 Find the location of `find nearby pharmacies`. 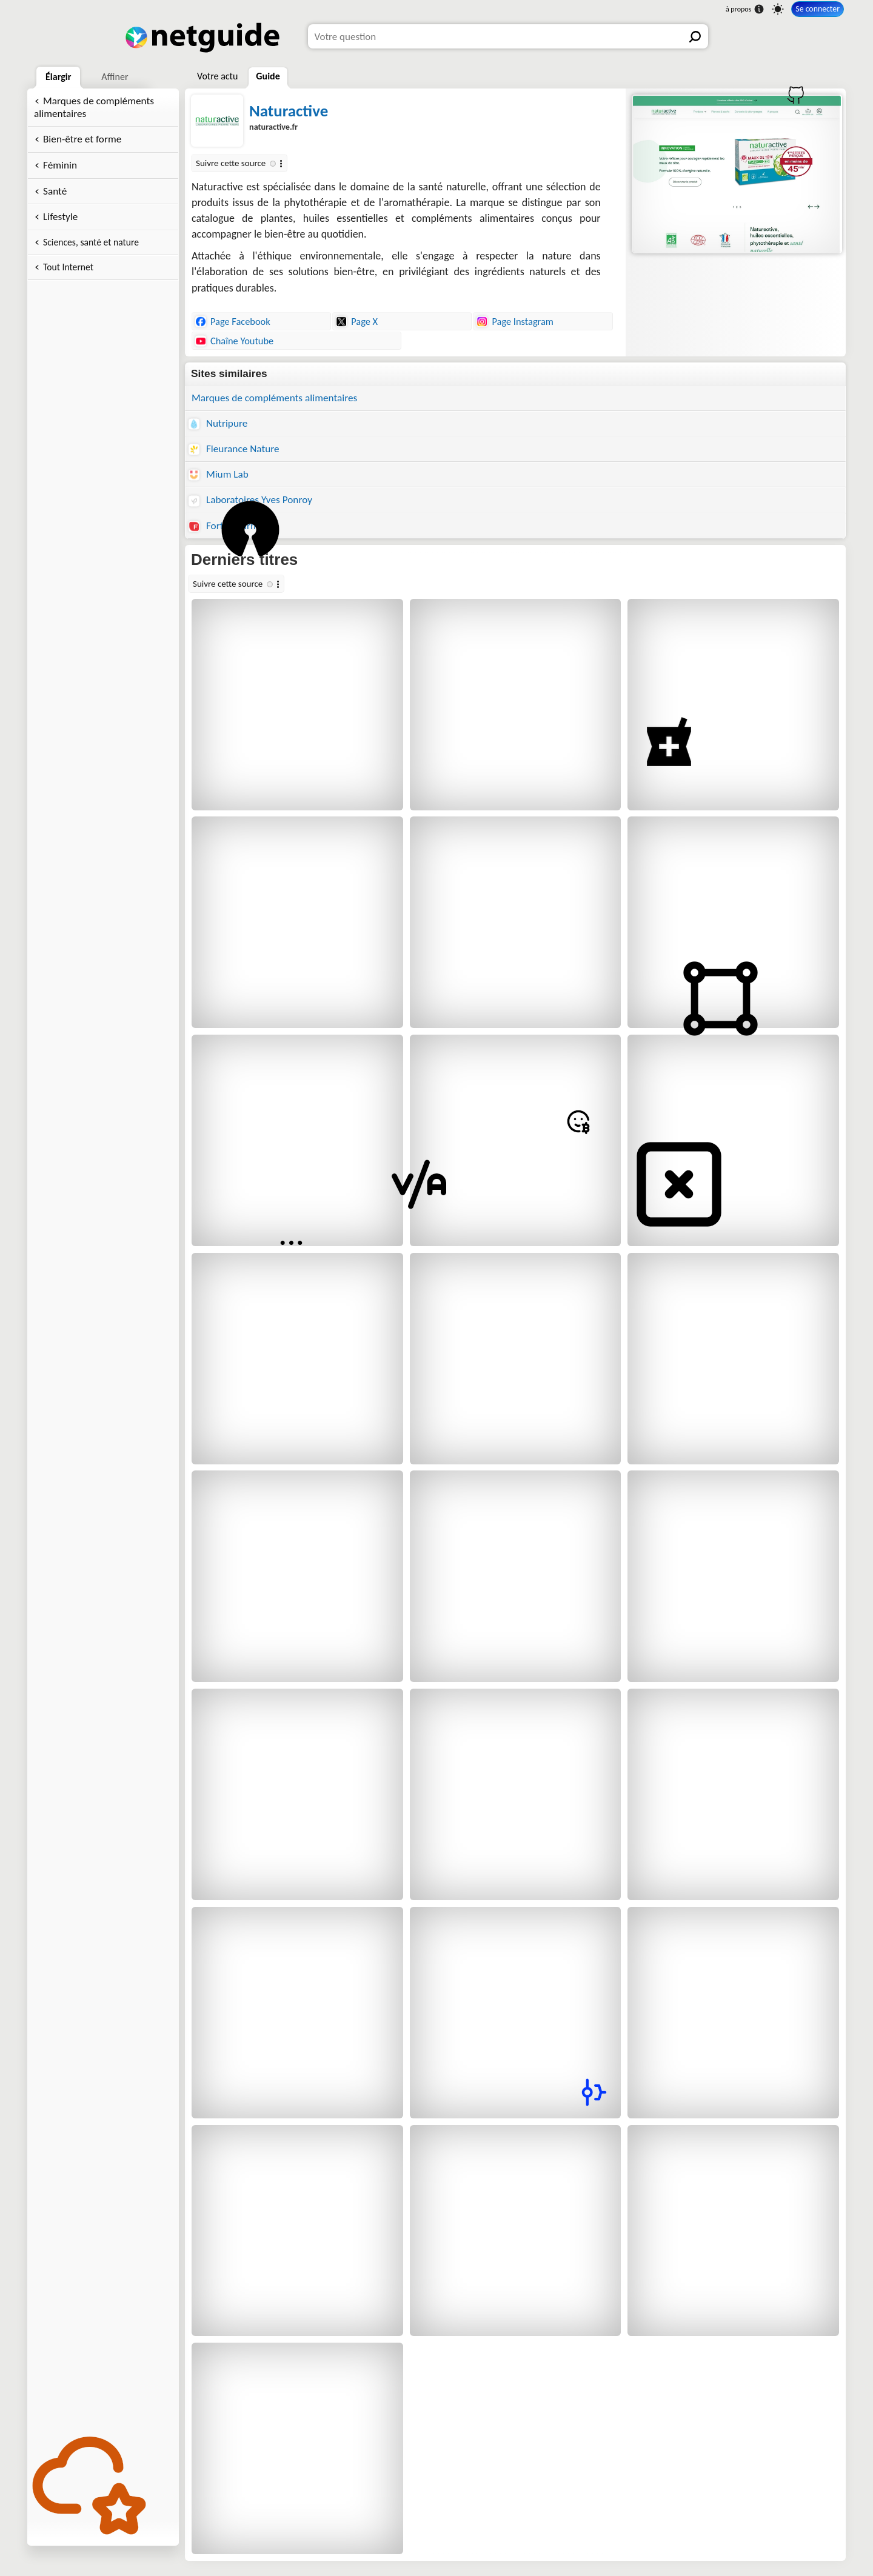

find nearby pharmacies is located at coordinates (669, 744).